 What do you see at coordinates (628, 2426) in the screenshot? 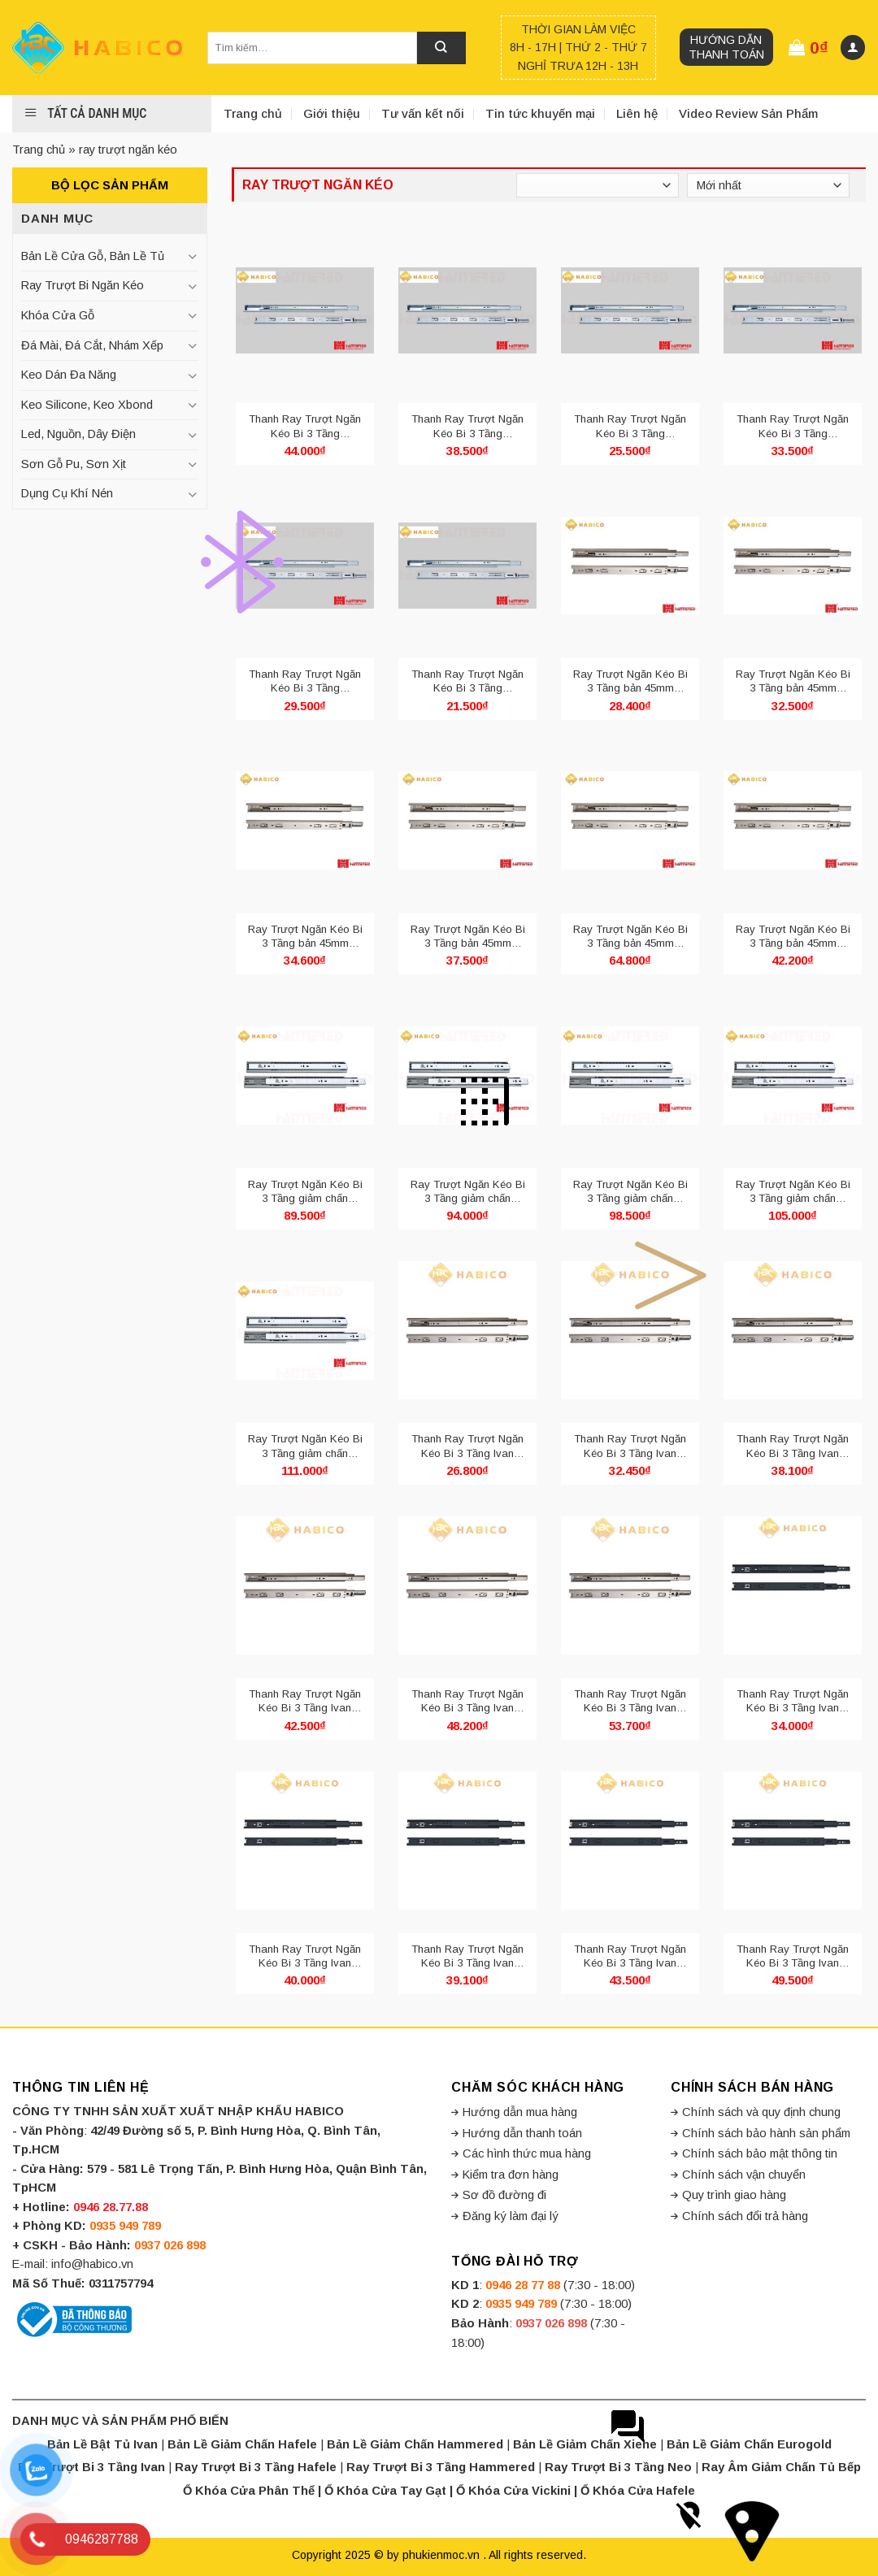
I see `open discussion forum or group chat` at bounding box center [628, 2426].